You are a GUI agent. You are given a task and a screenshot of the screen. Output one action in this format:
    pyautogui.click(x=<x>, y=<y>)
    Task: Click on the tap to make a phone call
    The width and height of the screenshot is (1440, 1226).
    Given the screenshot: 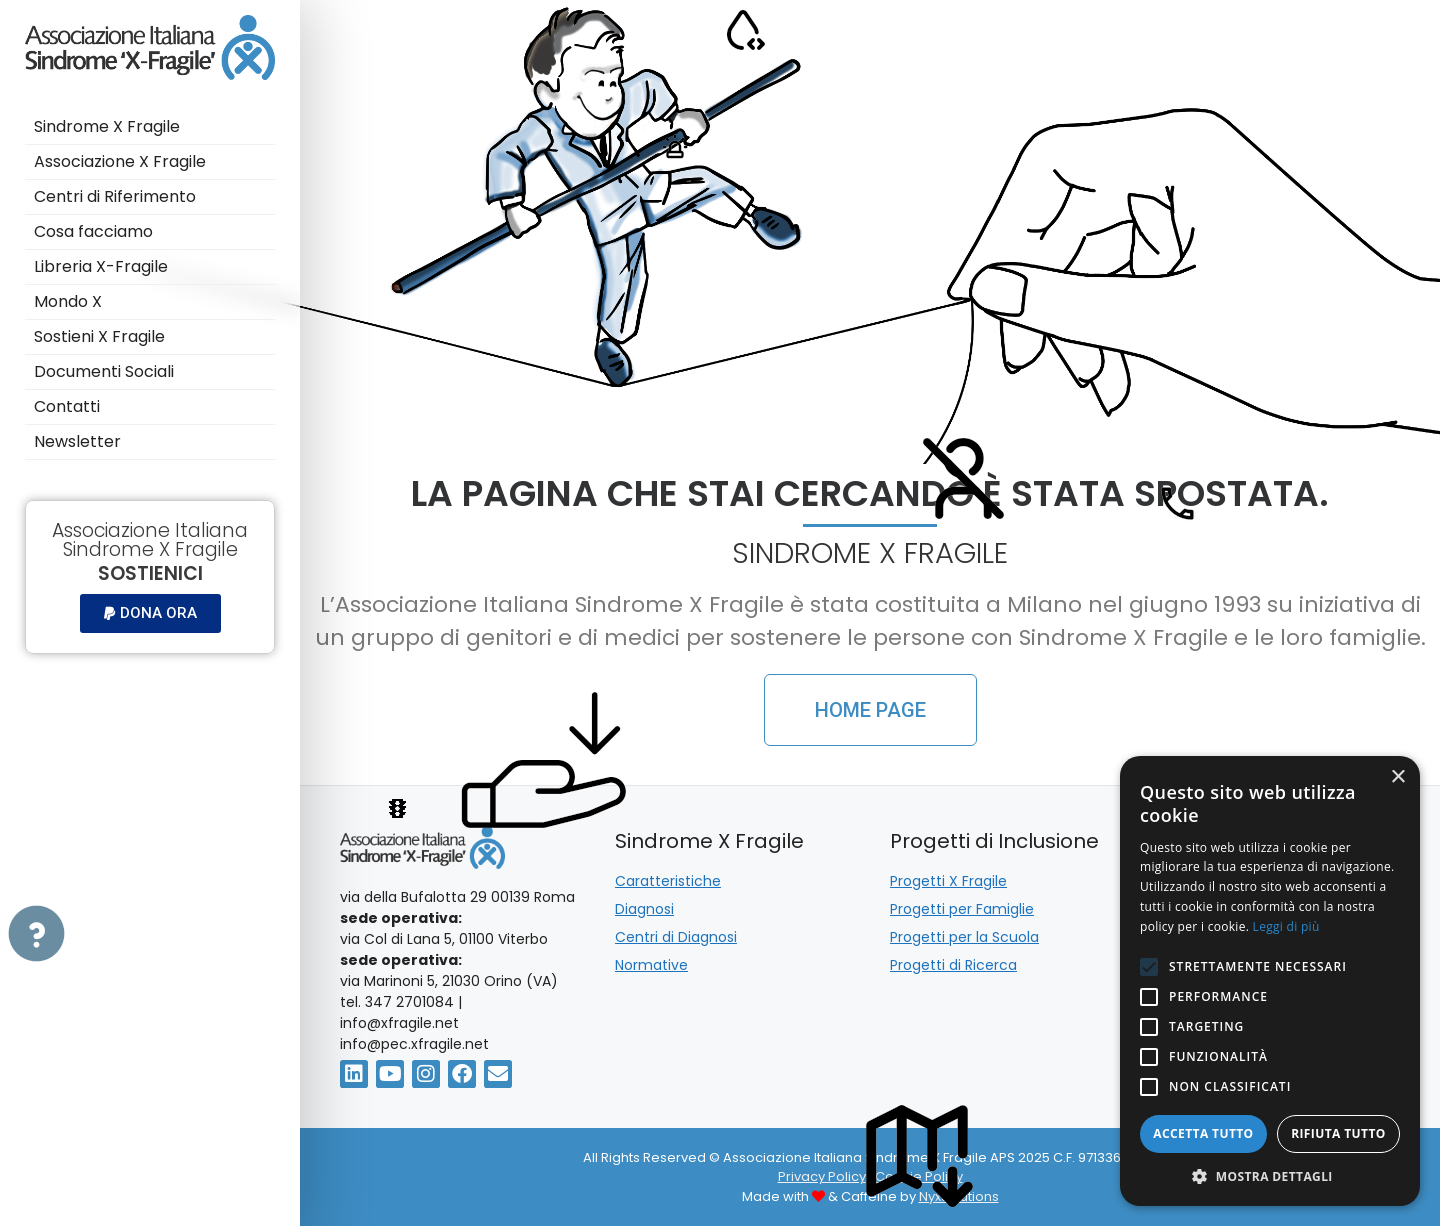 What is the action you would take?
    pyautogui.click(x=1177, y=503)
    